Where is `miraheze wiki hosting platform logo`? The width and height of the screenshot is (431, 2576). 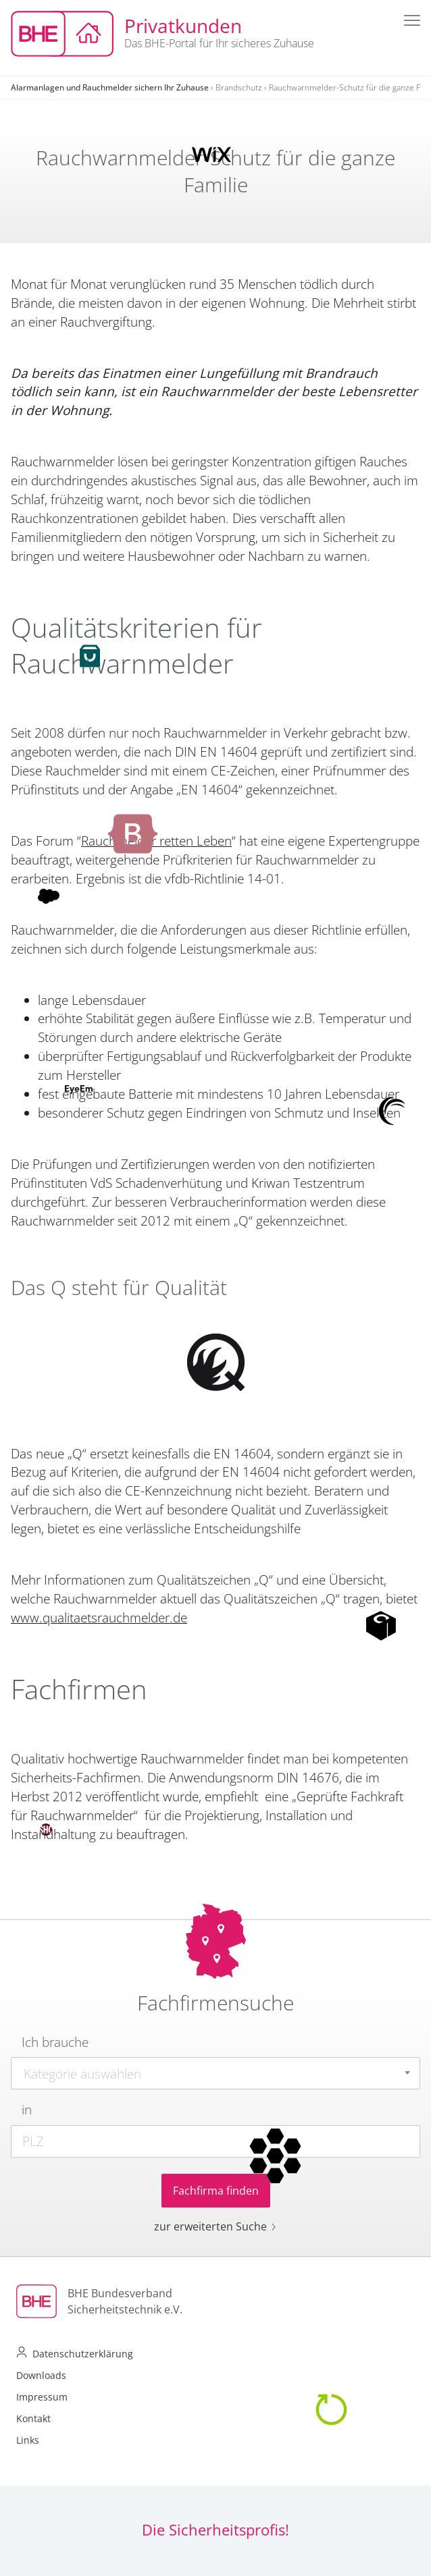
miraheze wiki hosting platform logo is located at coordinates (275, 2156).